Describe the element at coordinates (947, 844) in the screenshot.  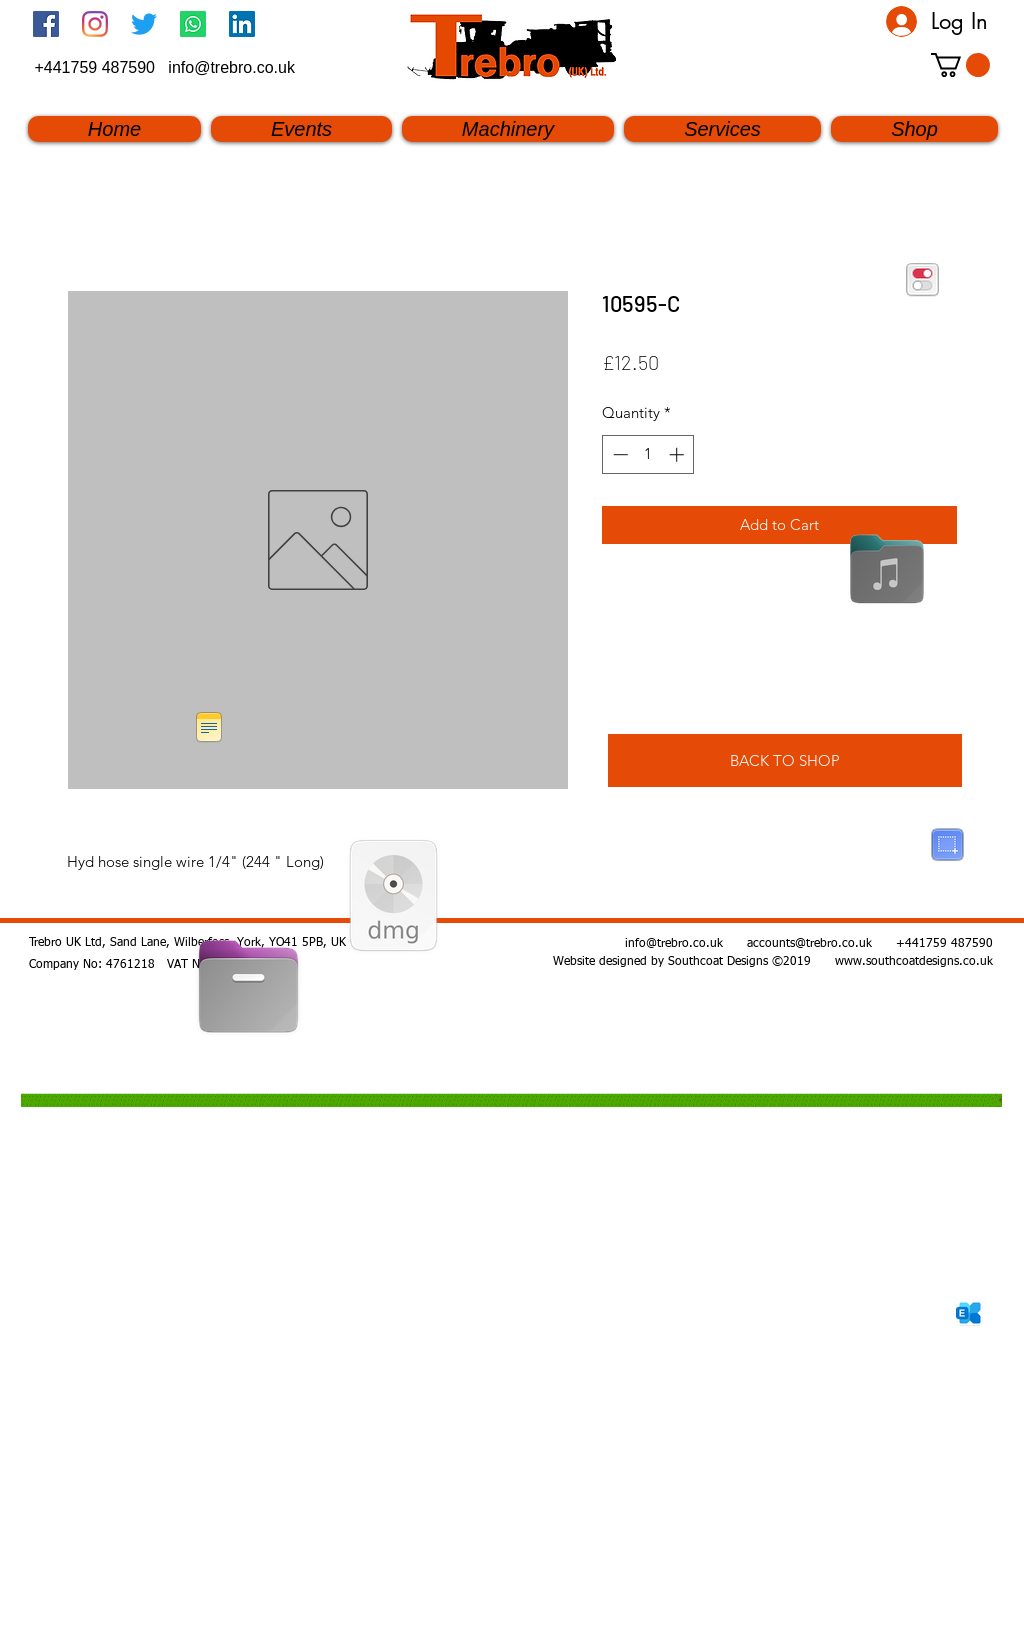
I see `take a screenshot` at that location.